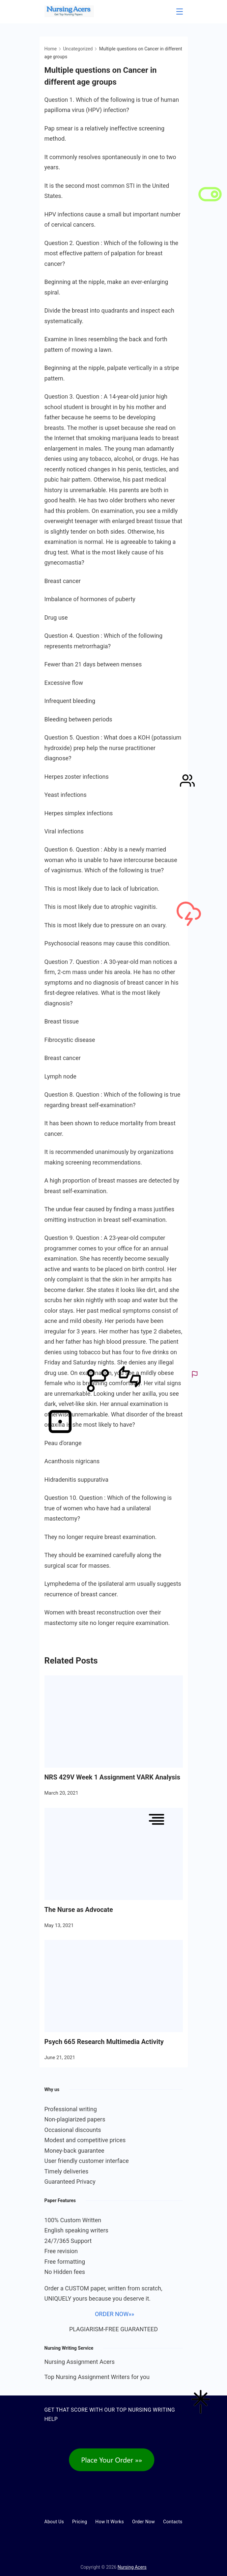 The image size is (227, 2576). What do you see at coordinates (189, 914) in the screenshot?
I see `indicates thunderstorm or severe weather conditions` at bounding box center [189, 914].